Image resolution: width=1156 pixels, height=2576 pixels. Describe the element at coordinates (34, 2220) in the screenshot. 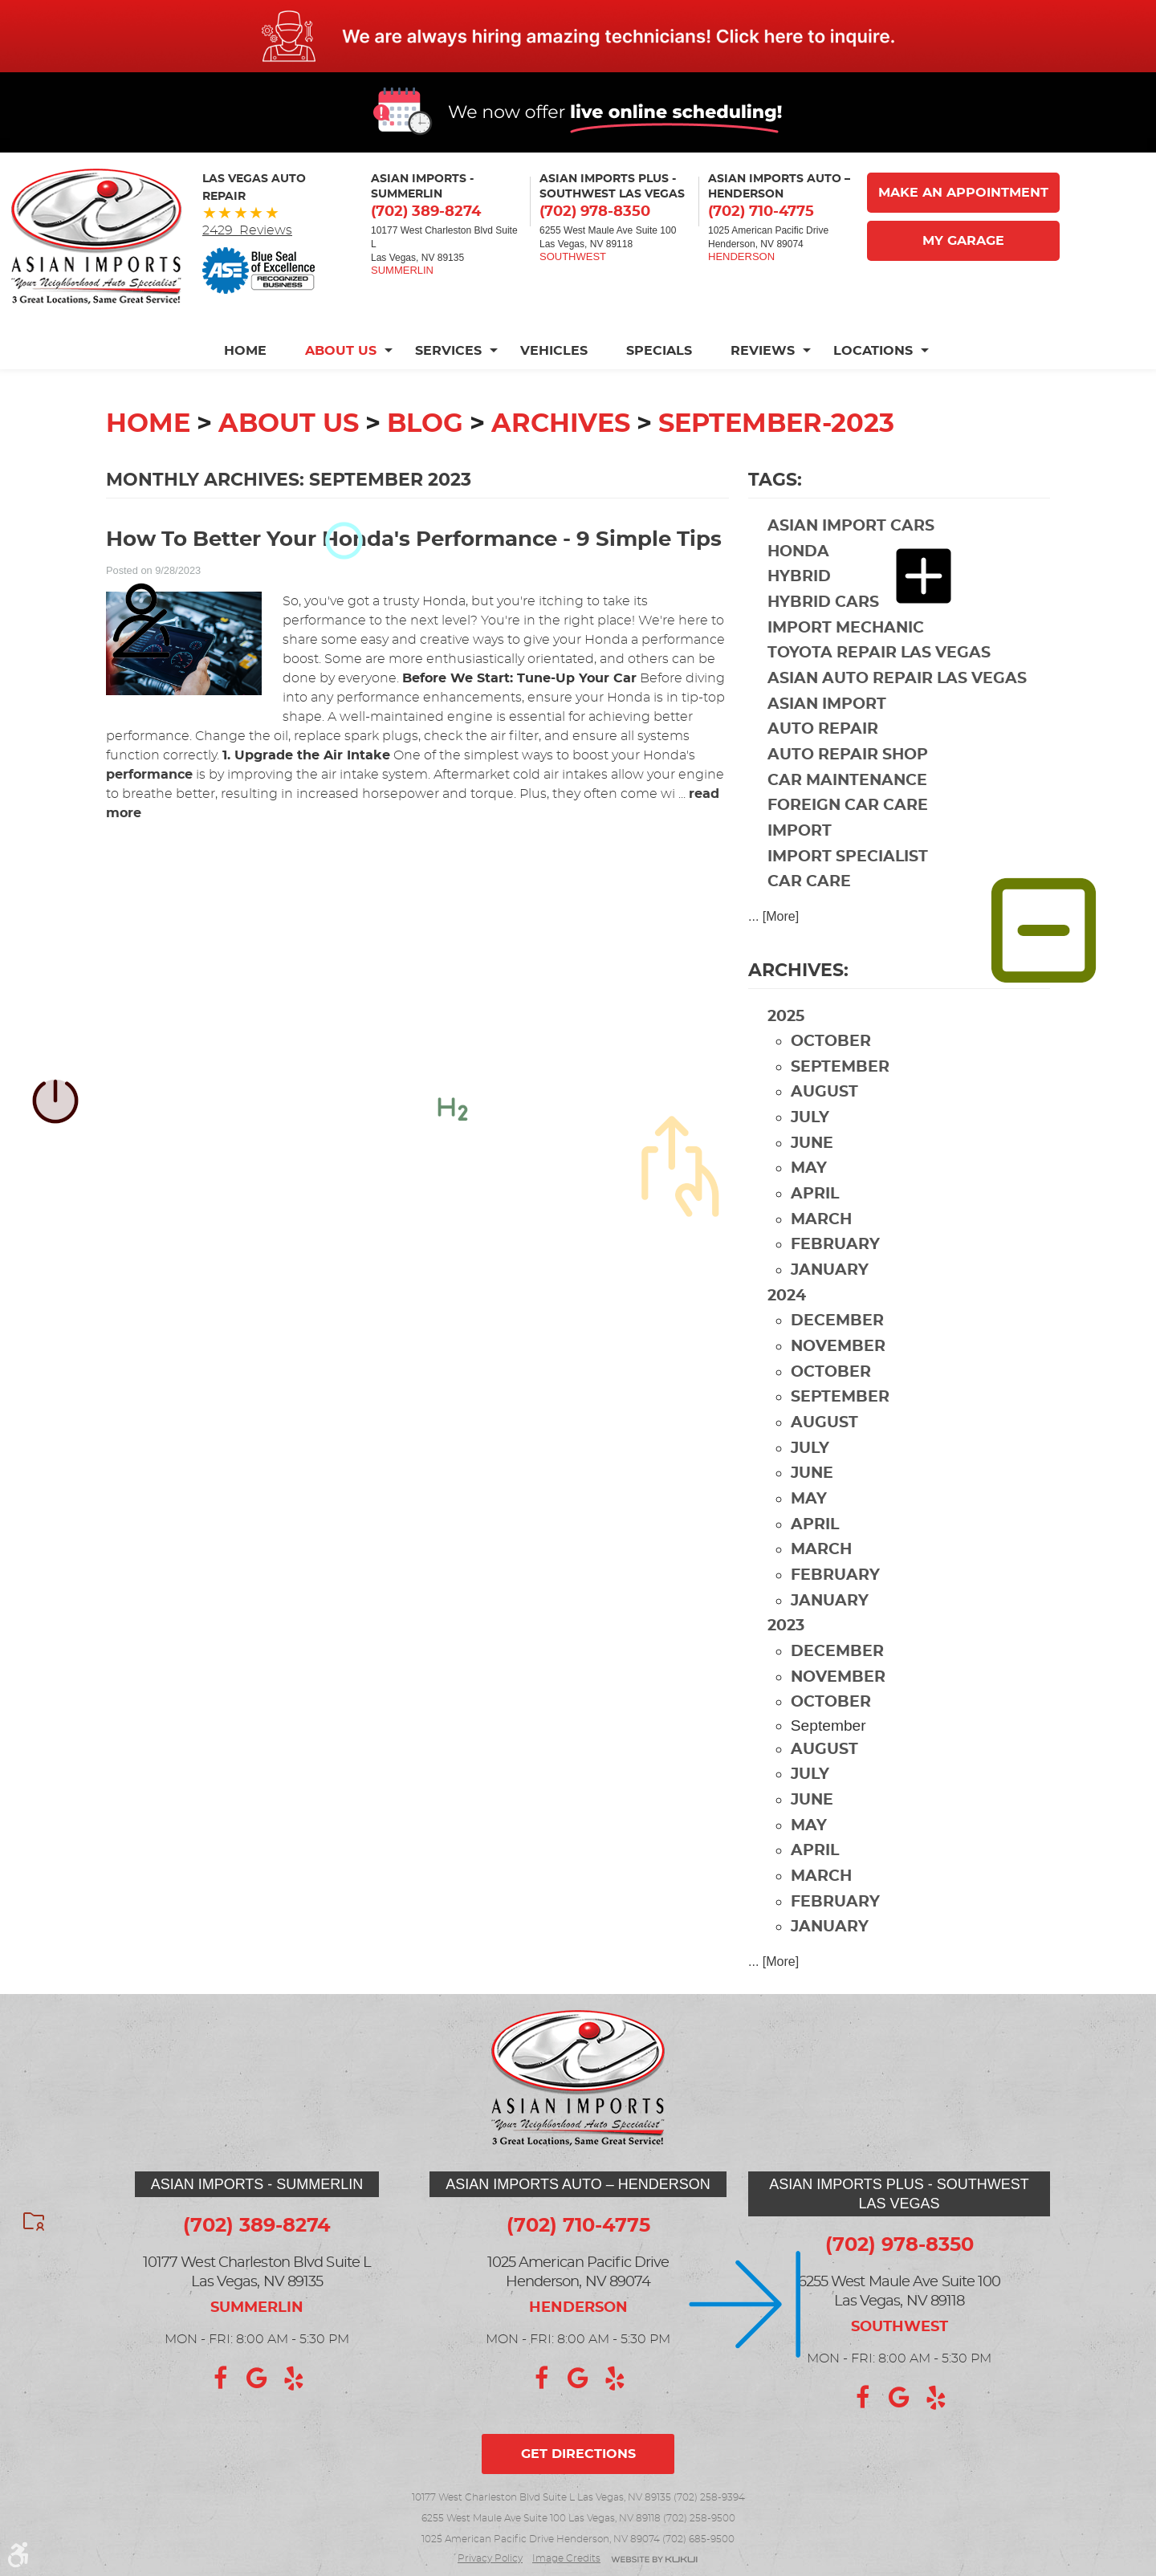

I see `access user profile folder` at that location.